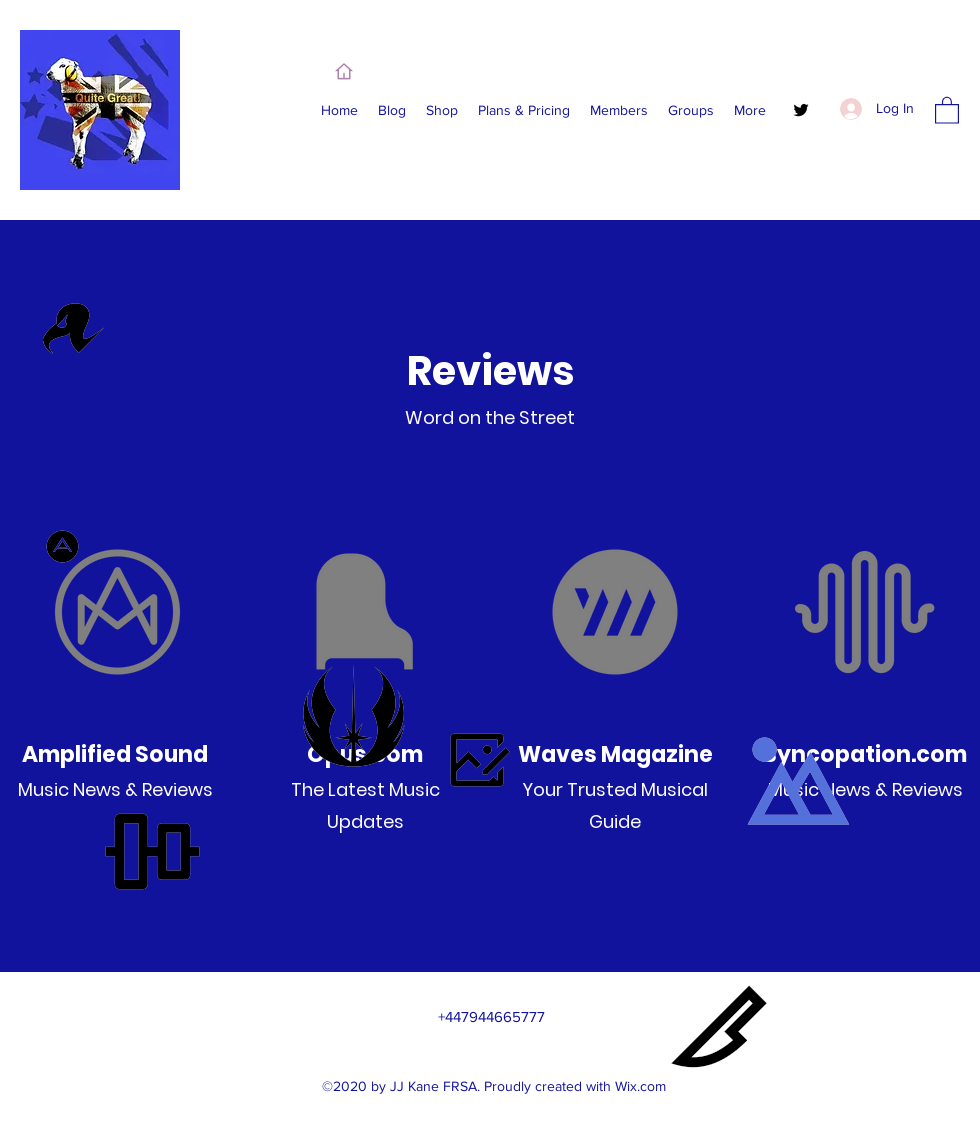 The height and width of the screenshot is (1132, 980). Describe the element at coordinates (353, 715) in the screenshot. I see `jedi order logo from star wars` at that location.